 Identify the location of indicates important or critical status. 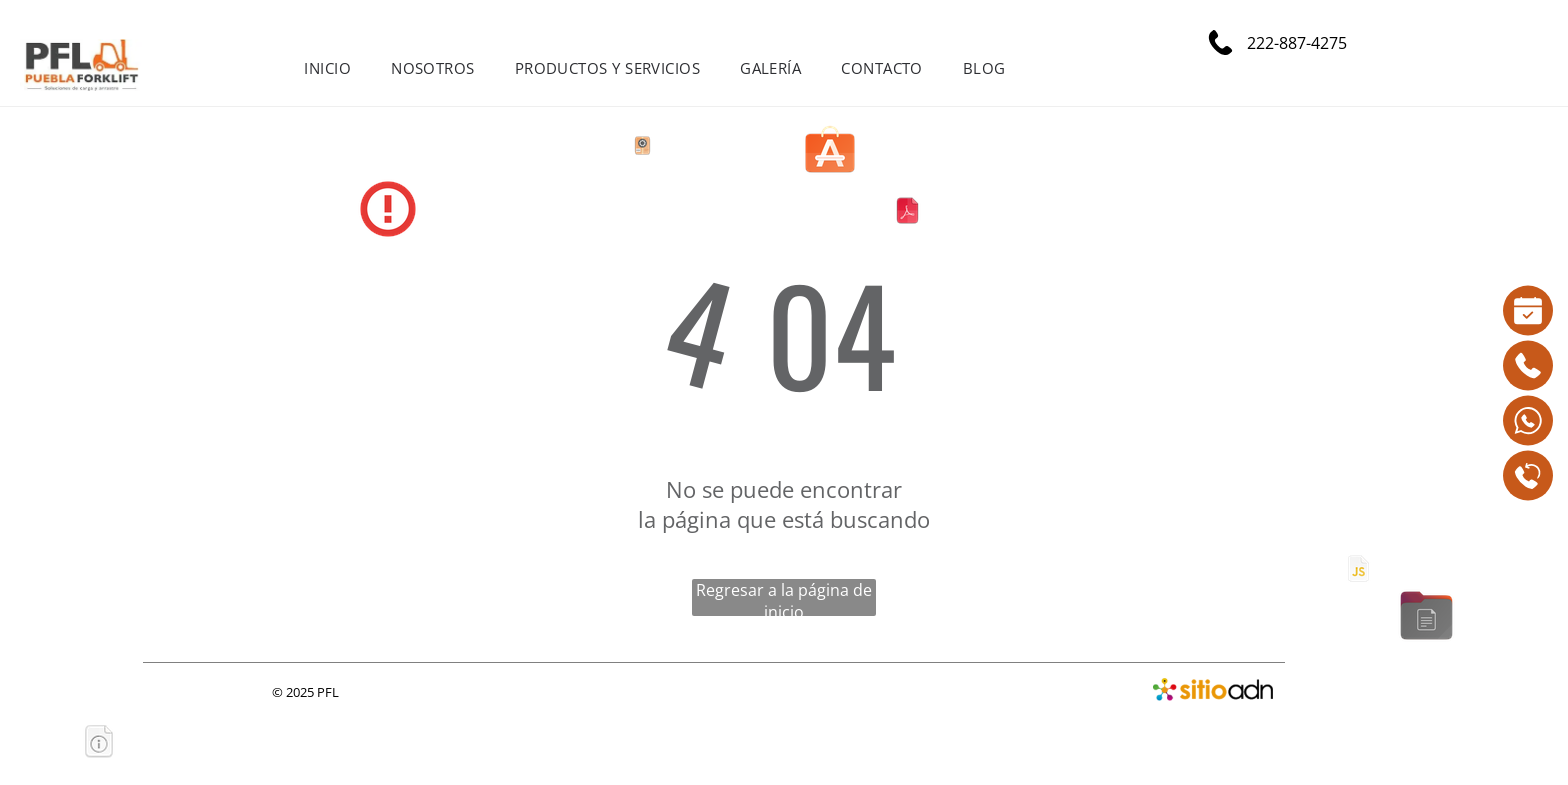
(388, 209).